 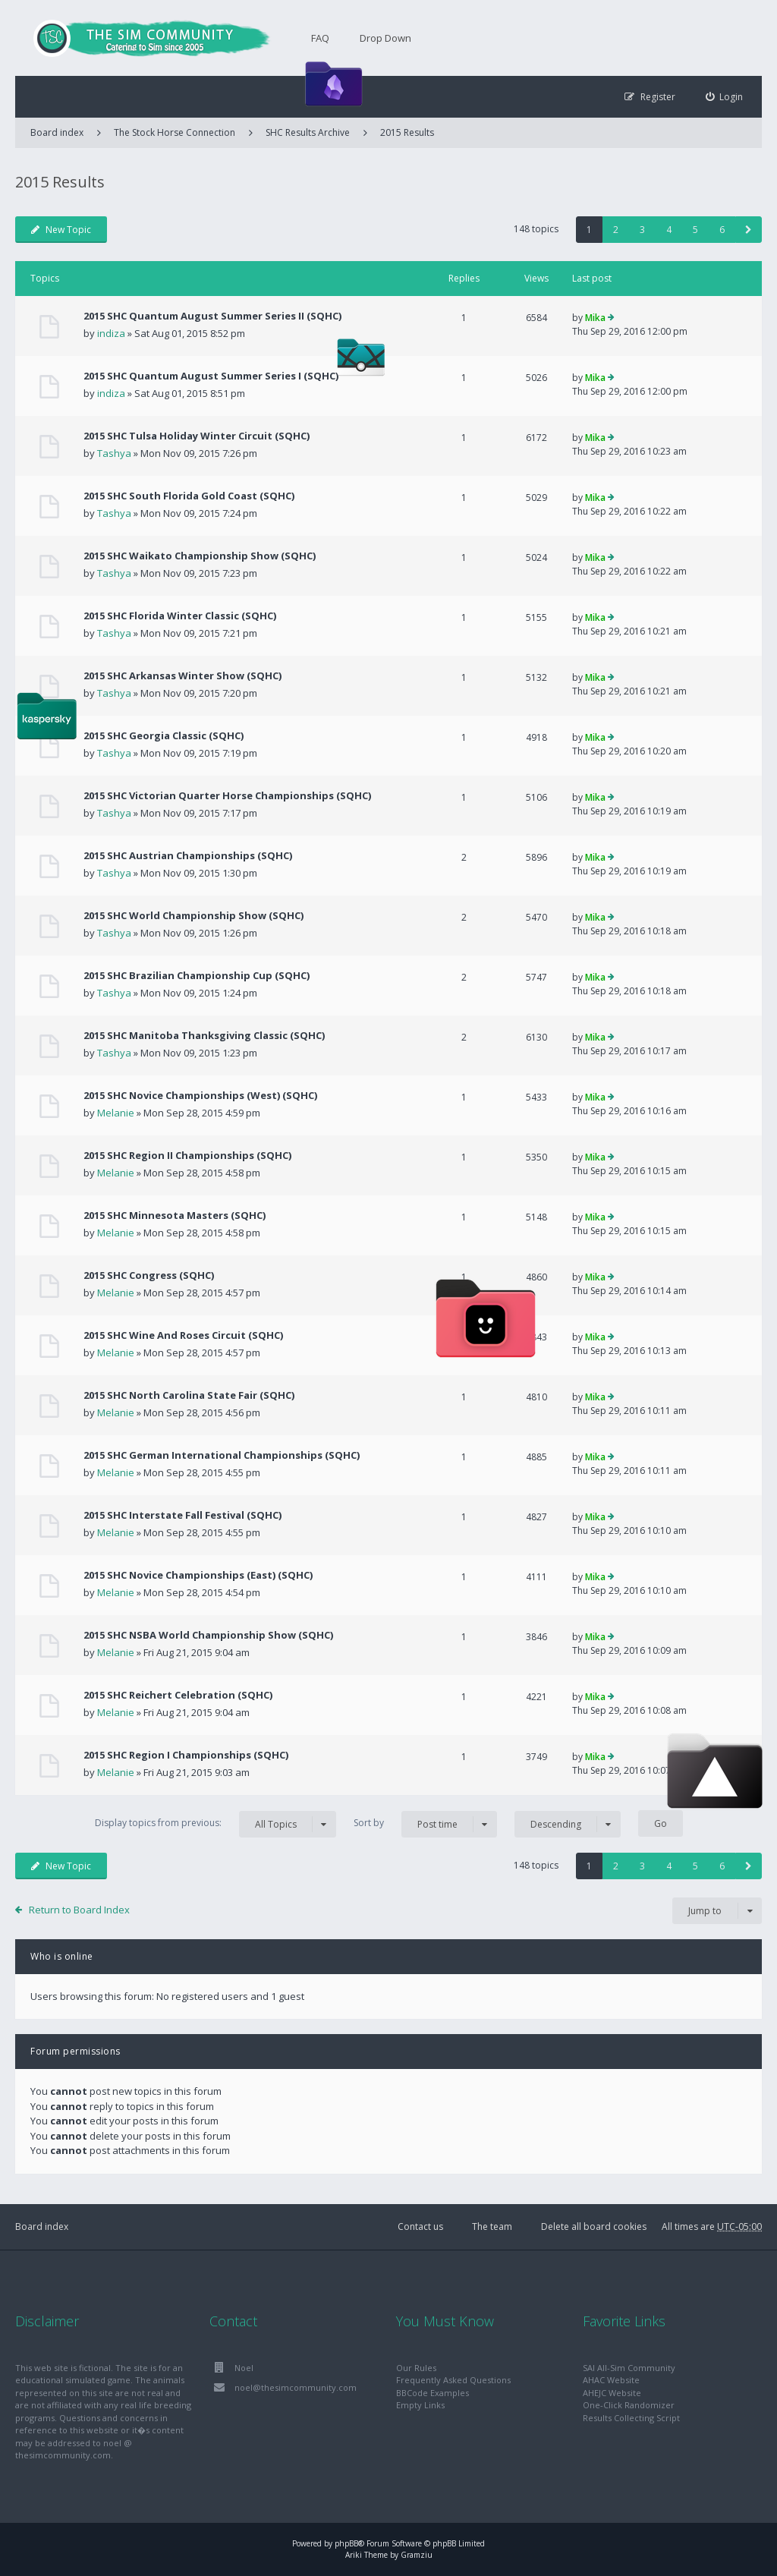 What do you see at coordinates (360, 358) in the screenshot?
I see `folder for pokémon net ball collection or related game assets` at bounding box center [360, 358].